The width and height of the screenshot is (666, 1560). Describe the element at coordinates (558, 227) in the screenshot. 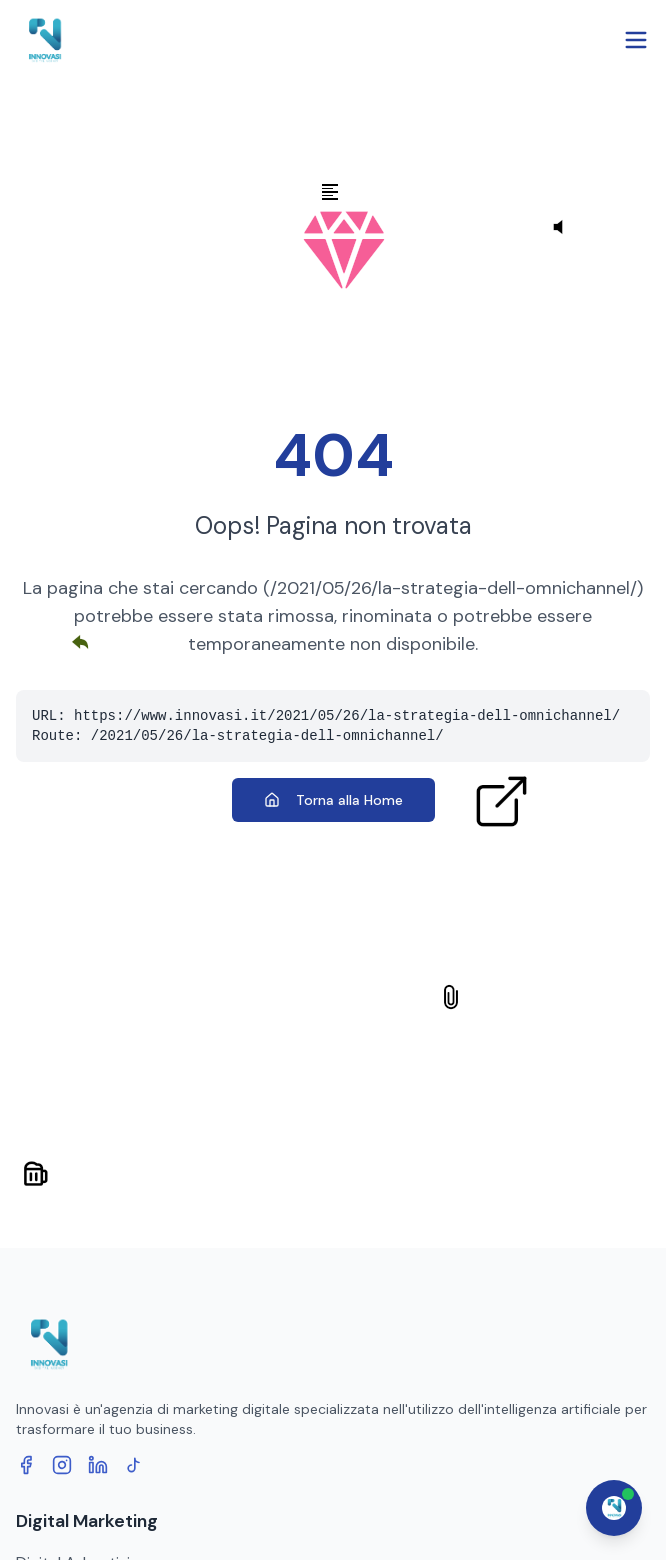

I see `mute audio or sound` at that location.